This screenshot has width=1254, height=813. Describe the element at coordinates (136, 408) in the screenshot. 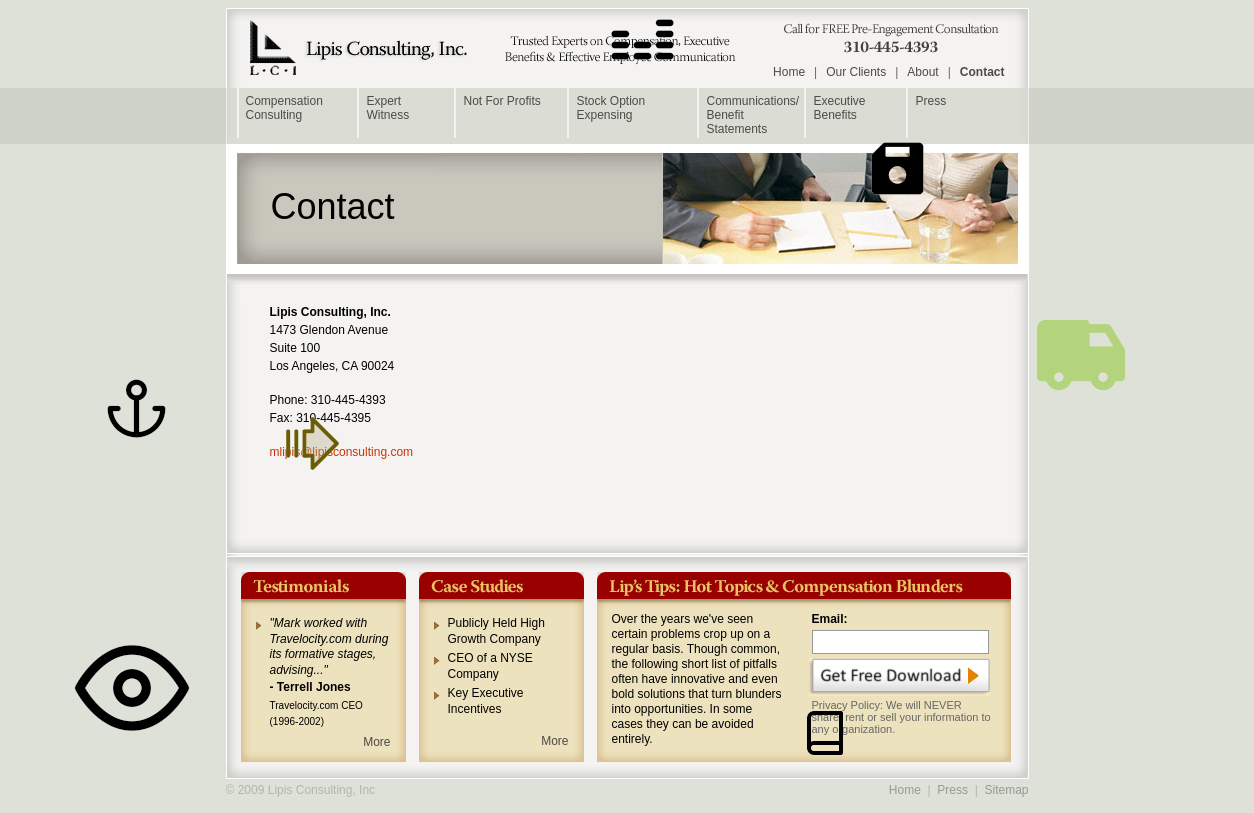

I see `anchor a component or element in place` at that location.